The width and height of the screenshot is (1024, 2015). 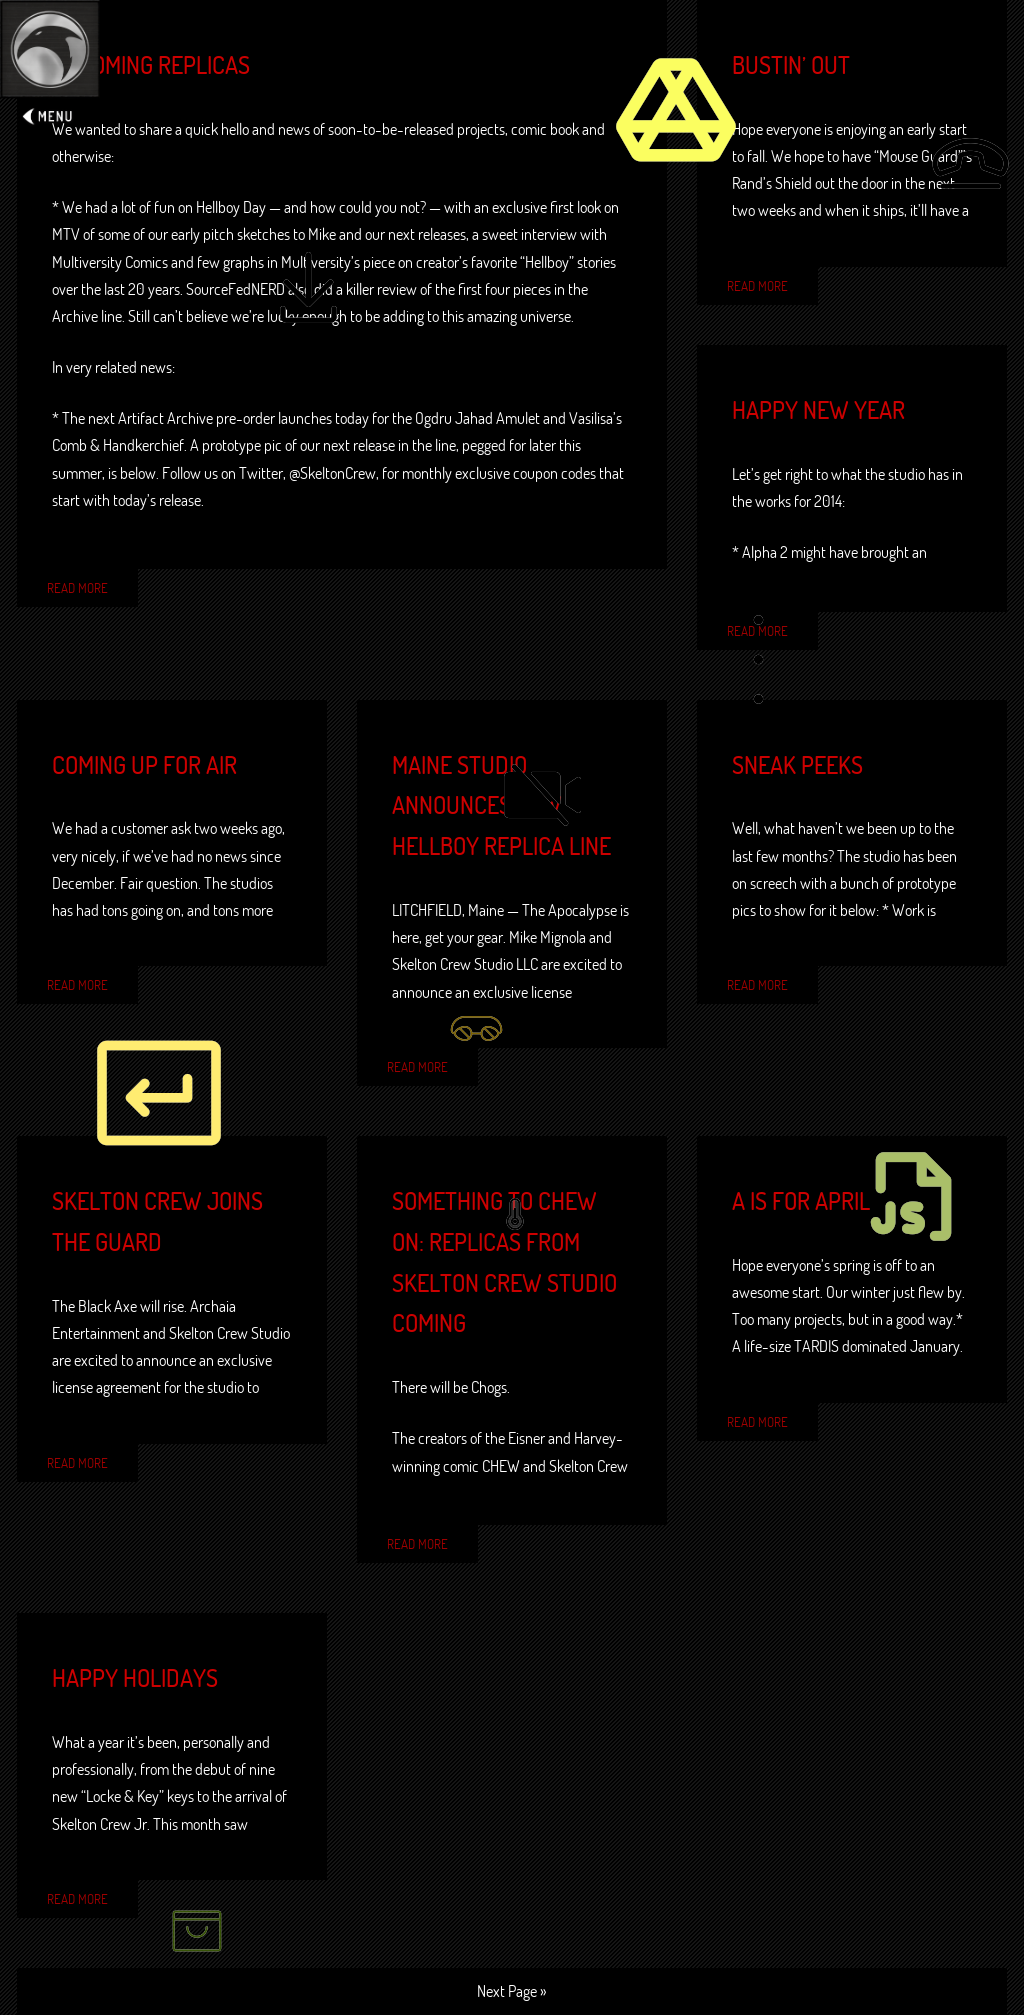 I want to click on end the current phone call, so click(x=970, y=163).